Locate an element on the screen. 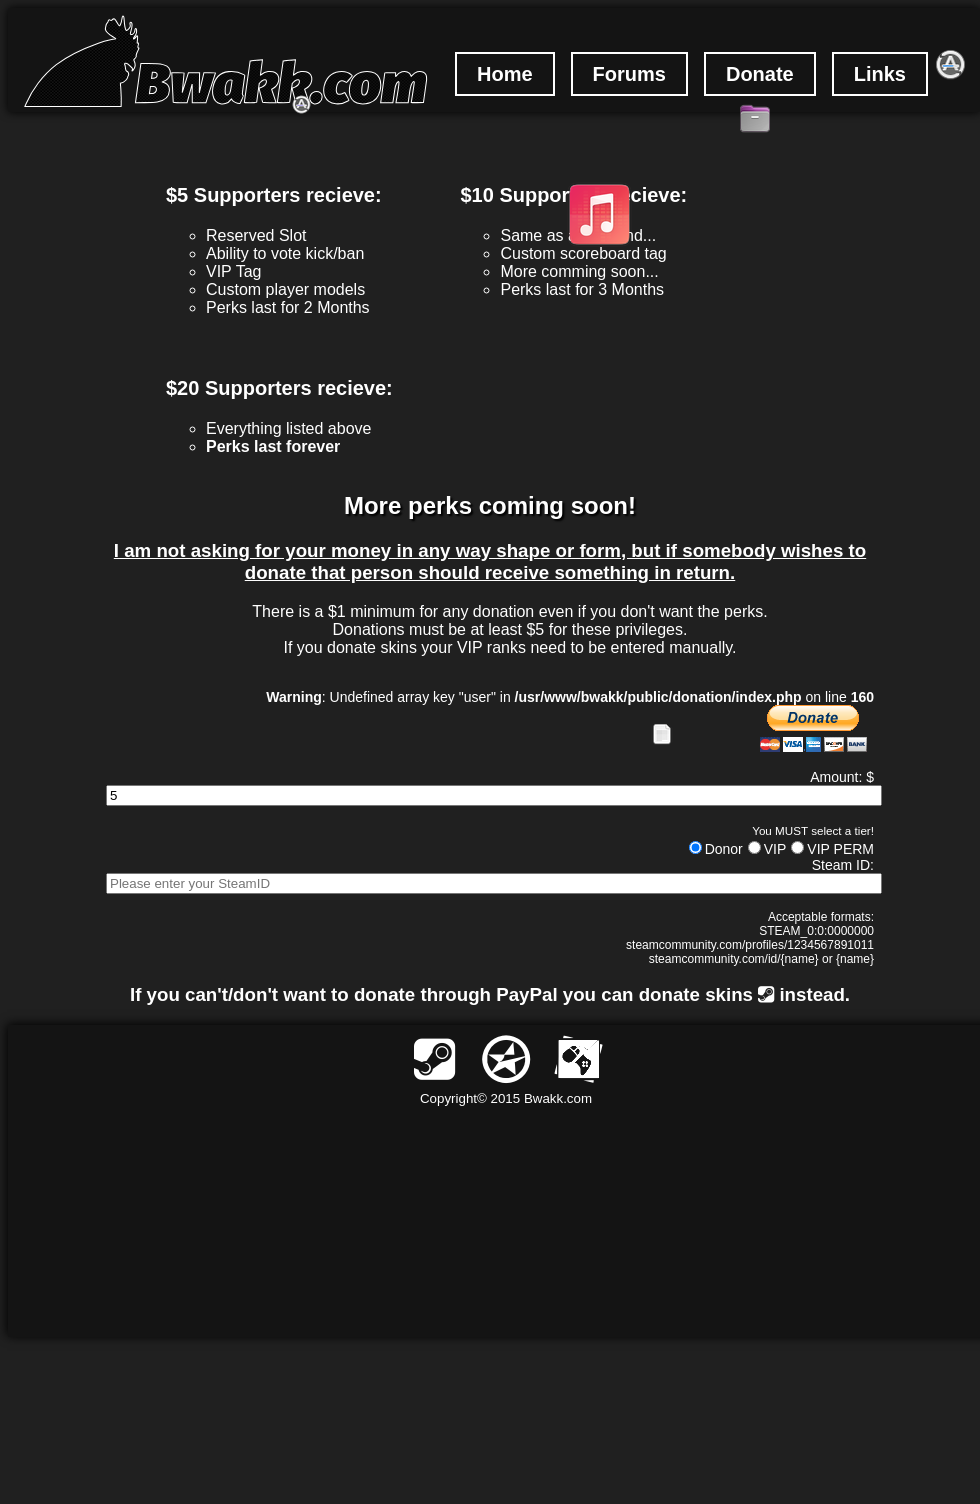 Image resolution: width=980 pixels, height=1504 pixels. check for available software updates is located at coordinates (950, 64).